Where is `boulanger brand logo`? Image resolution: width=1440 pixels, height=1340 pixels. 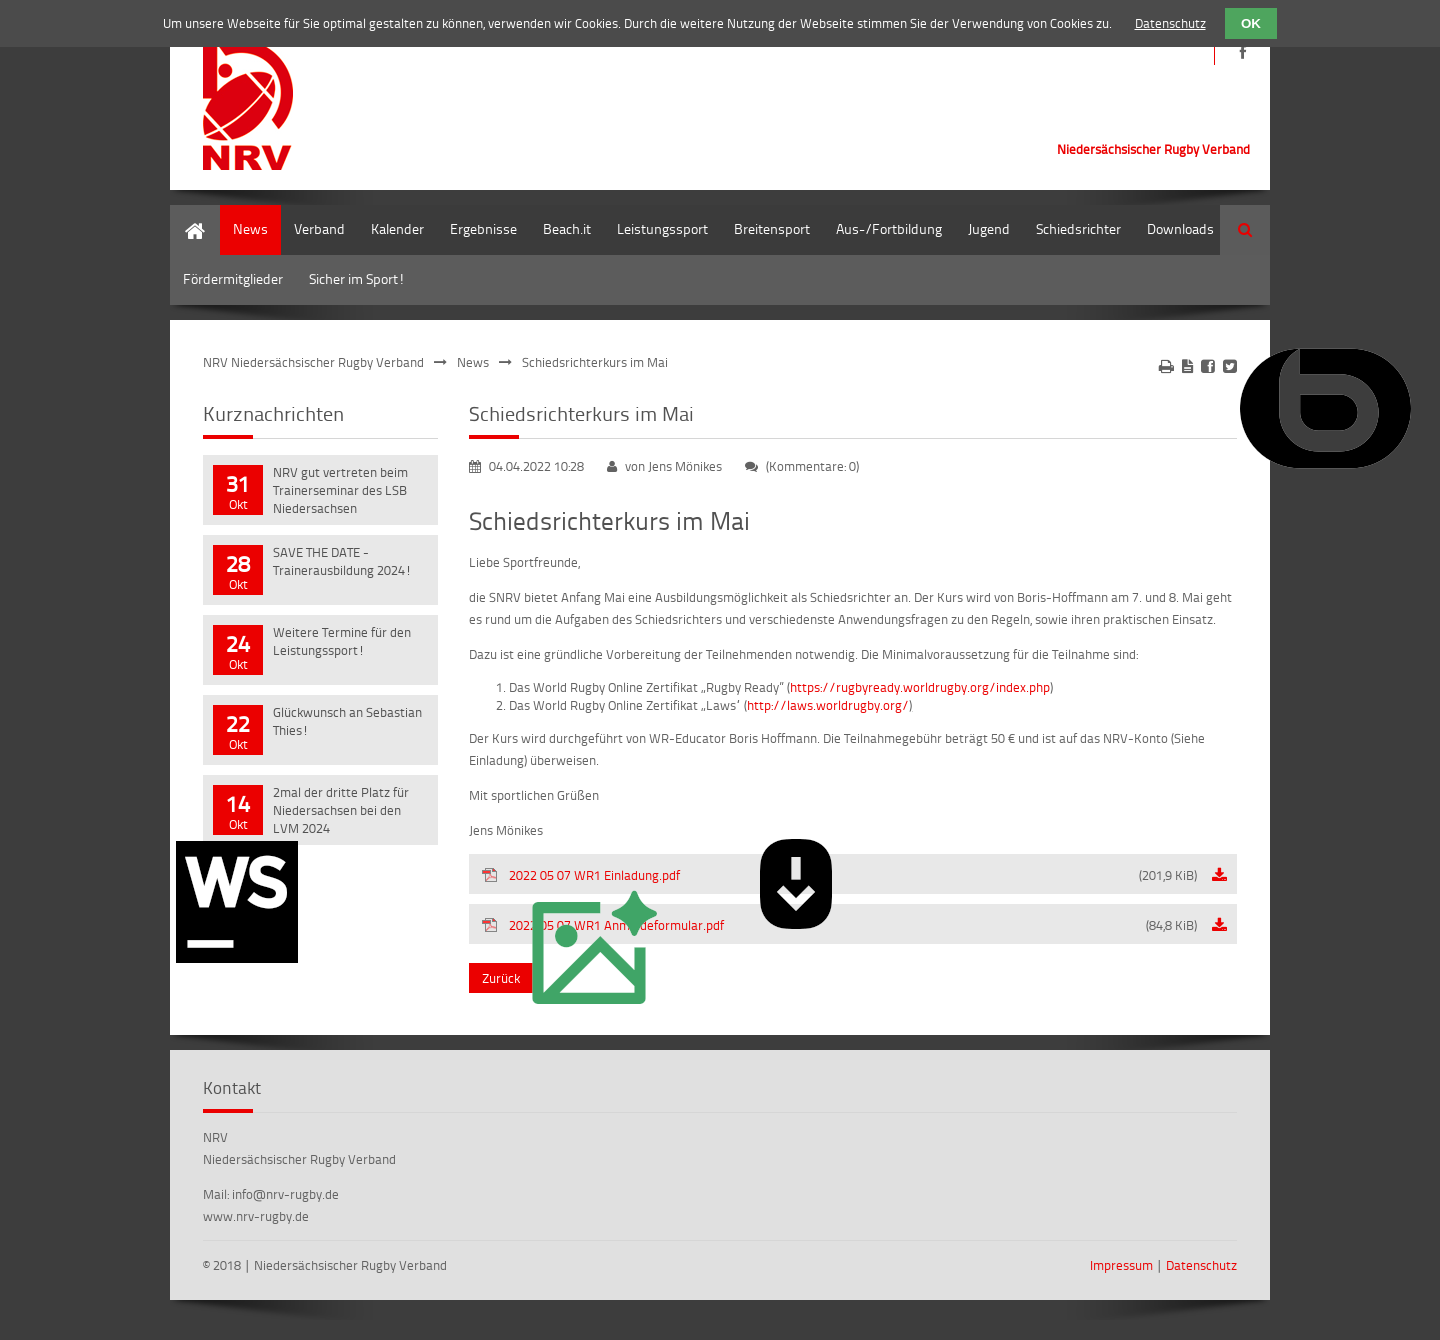
boulanger brand logo is located at coordinates (1325, 408).